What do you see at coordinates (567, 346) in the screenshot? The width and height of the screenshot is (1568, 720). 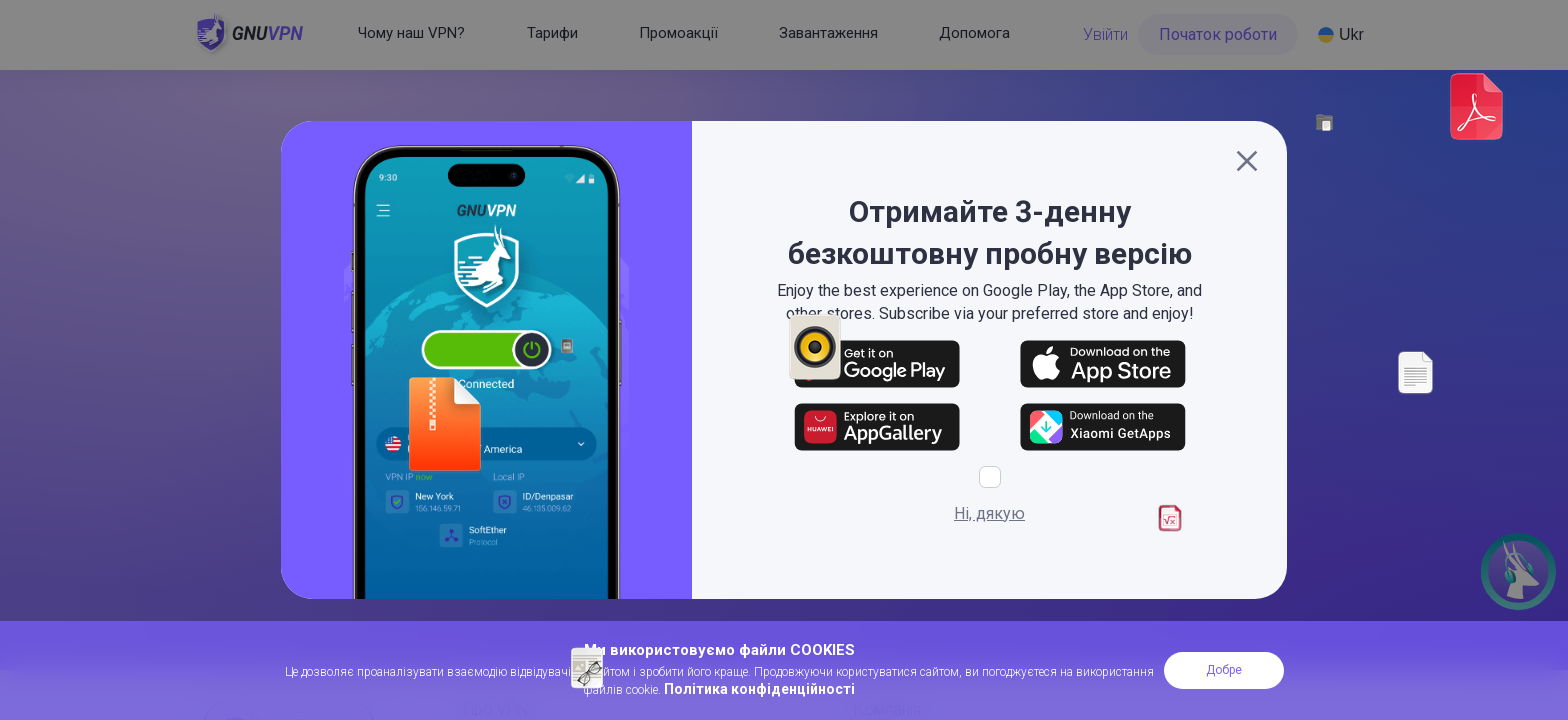 I see `nintendo ds game rom file` at bounding box center [567, 346].